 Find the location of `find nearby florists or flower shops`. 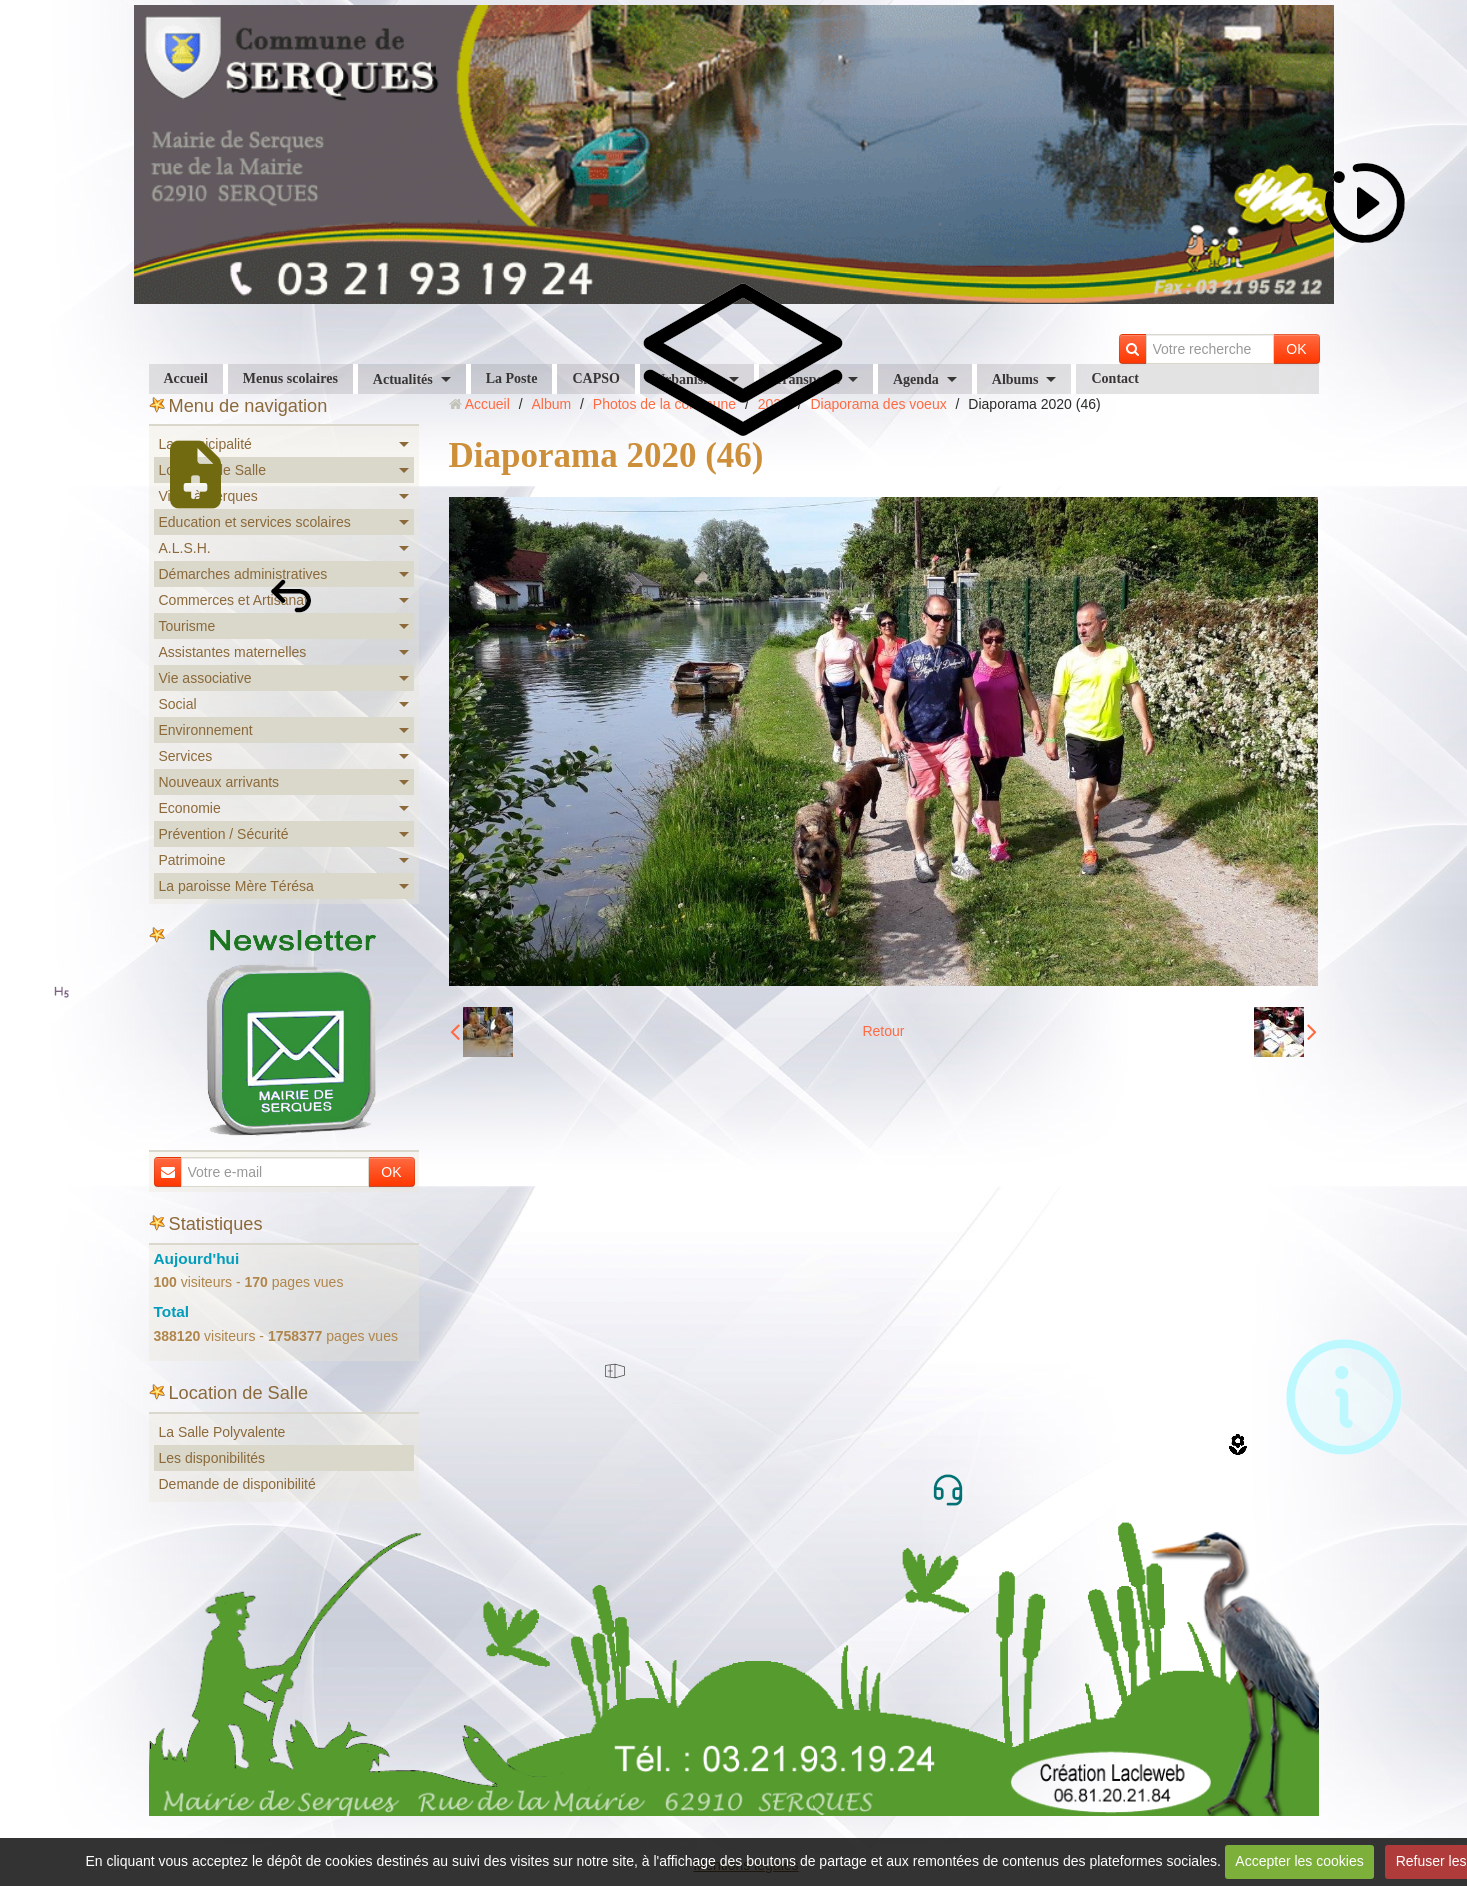

find nearby florists or flower shops is located at coordinates (1238, 1445).